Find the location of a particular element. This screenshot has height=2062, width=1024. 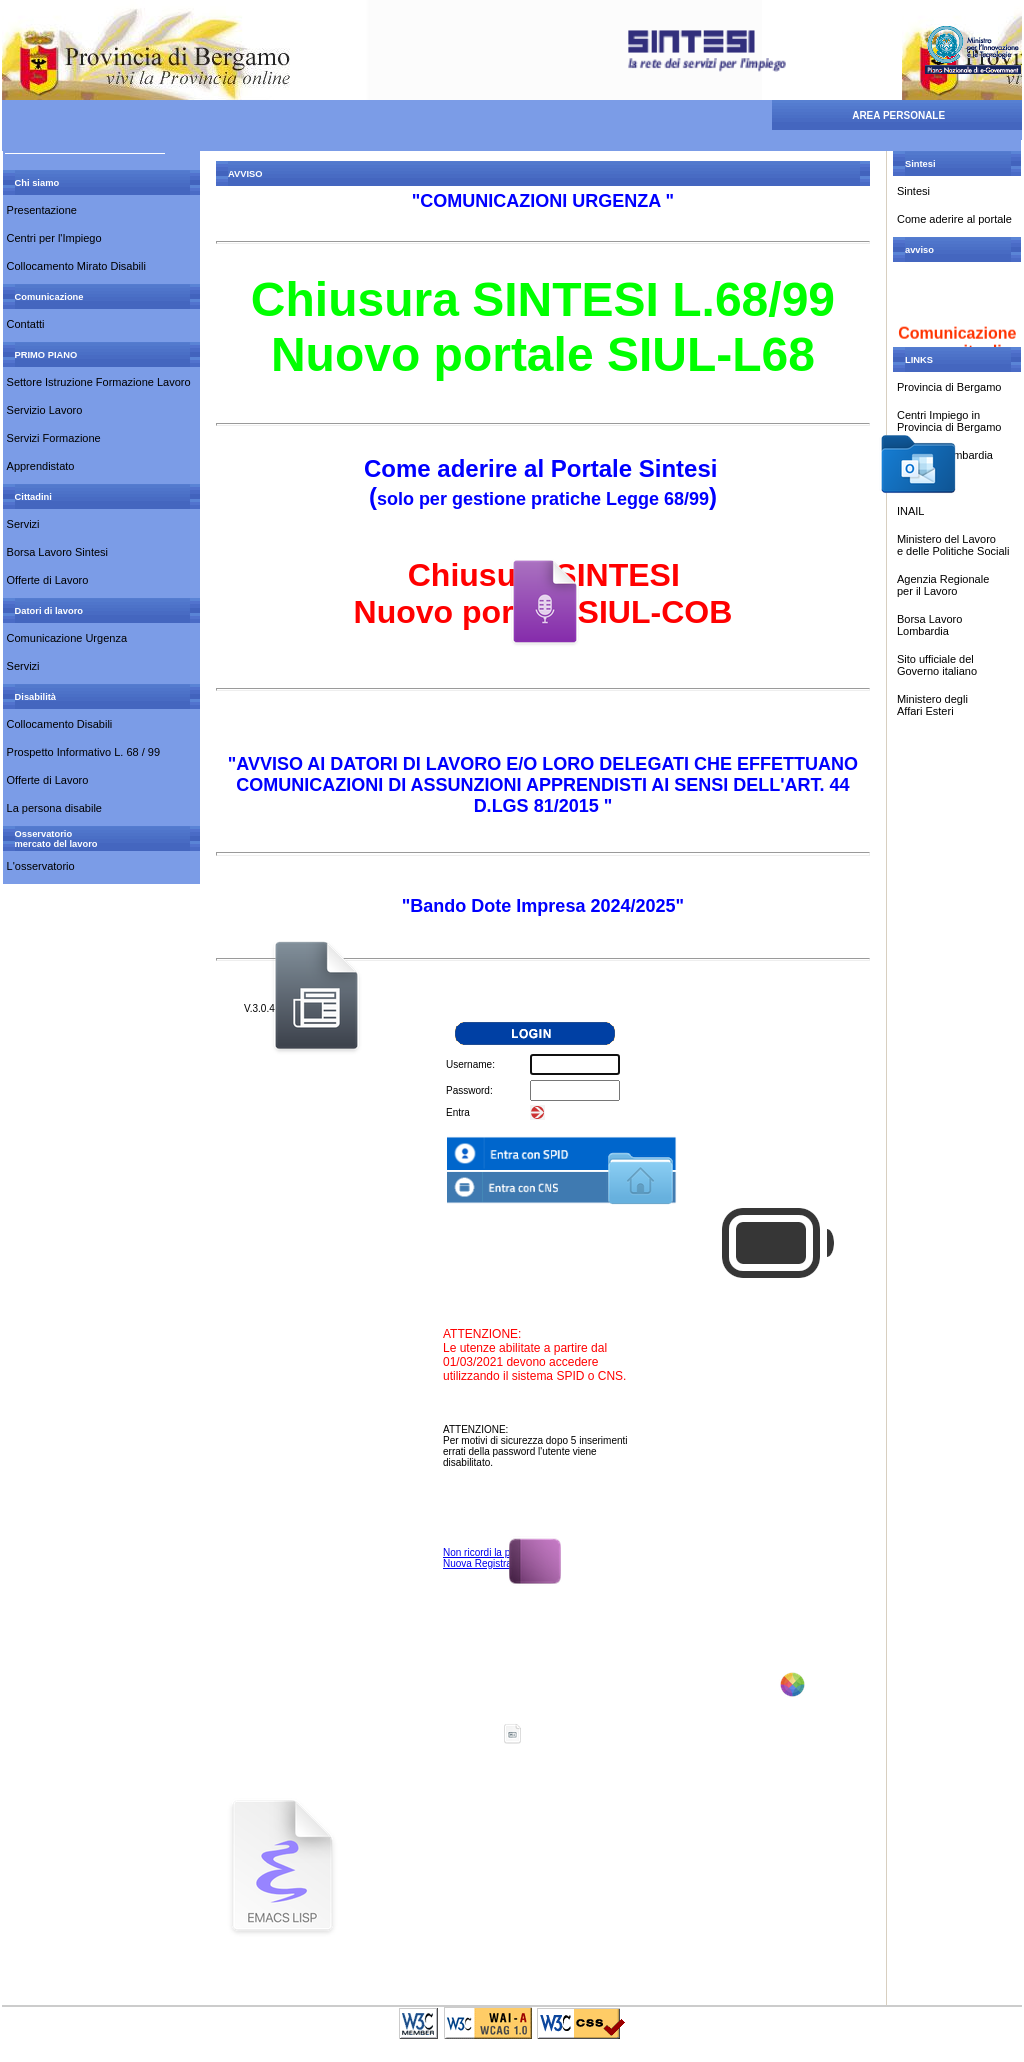

a markdown text file is located at coordinates (512, 1733).